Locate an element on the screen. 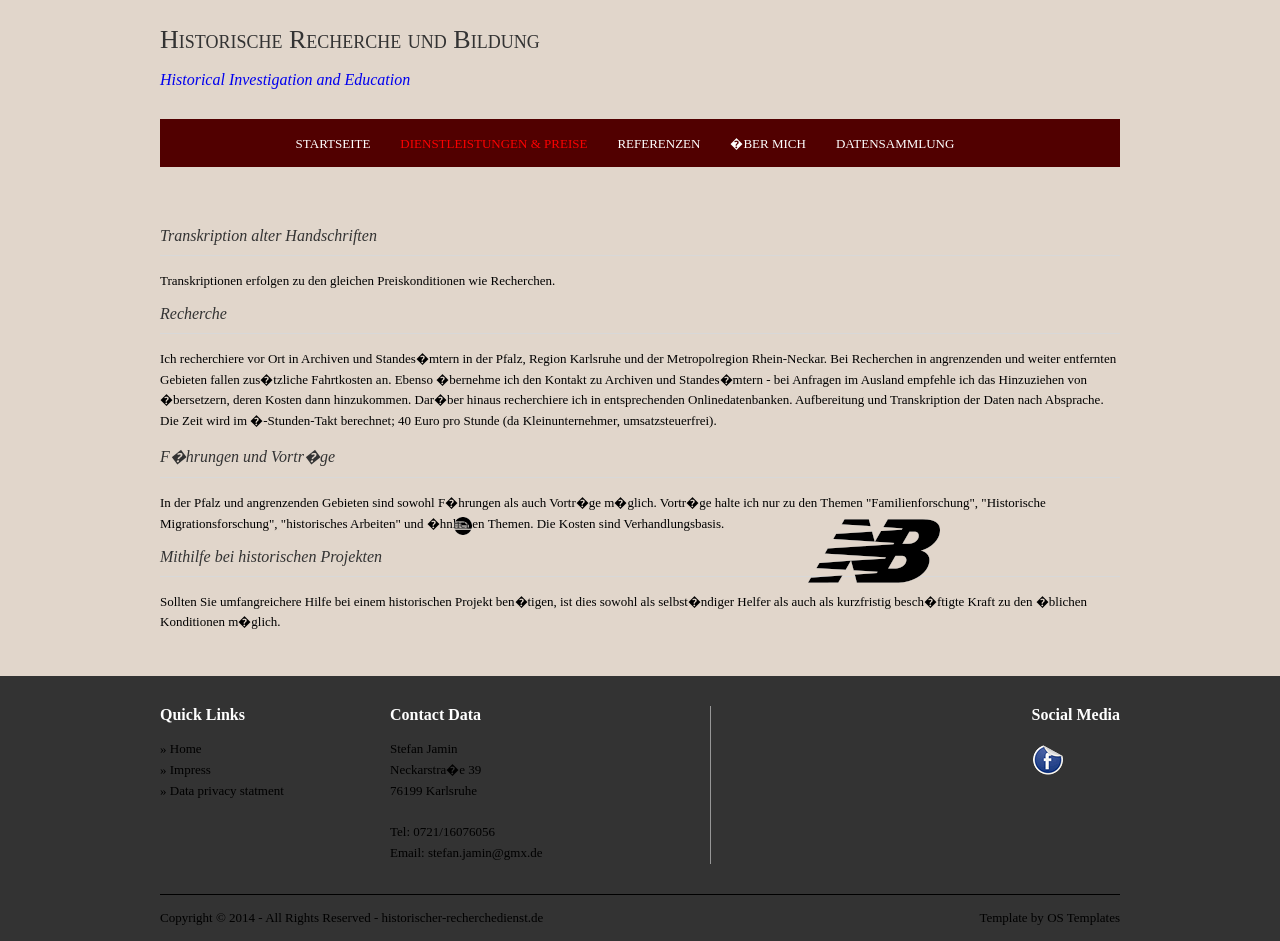 The image size is (1280, 941). New Balance brand logo is located at coordinates (874, 551).